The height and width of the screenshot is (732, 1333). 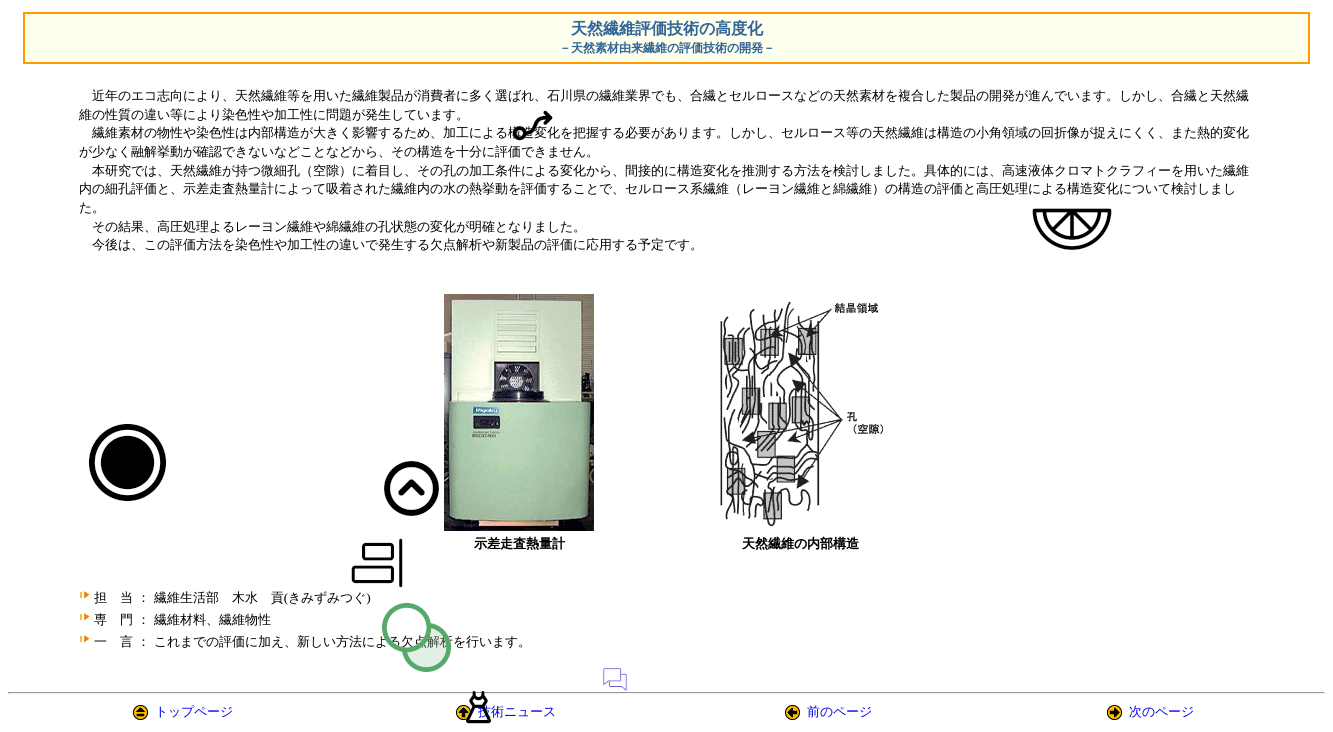 I want to click on open your conversations, so click(x=615, y=679).